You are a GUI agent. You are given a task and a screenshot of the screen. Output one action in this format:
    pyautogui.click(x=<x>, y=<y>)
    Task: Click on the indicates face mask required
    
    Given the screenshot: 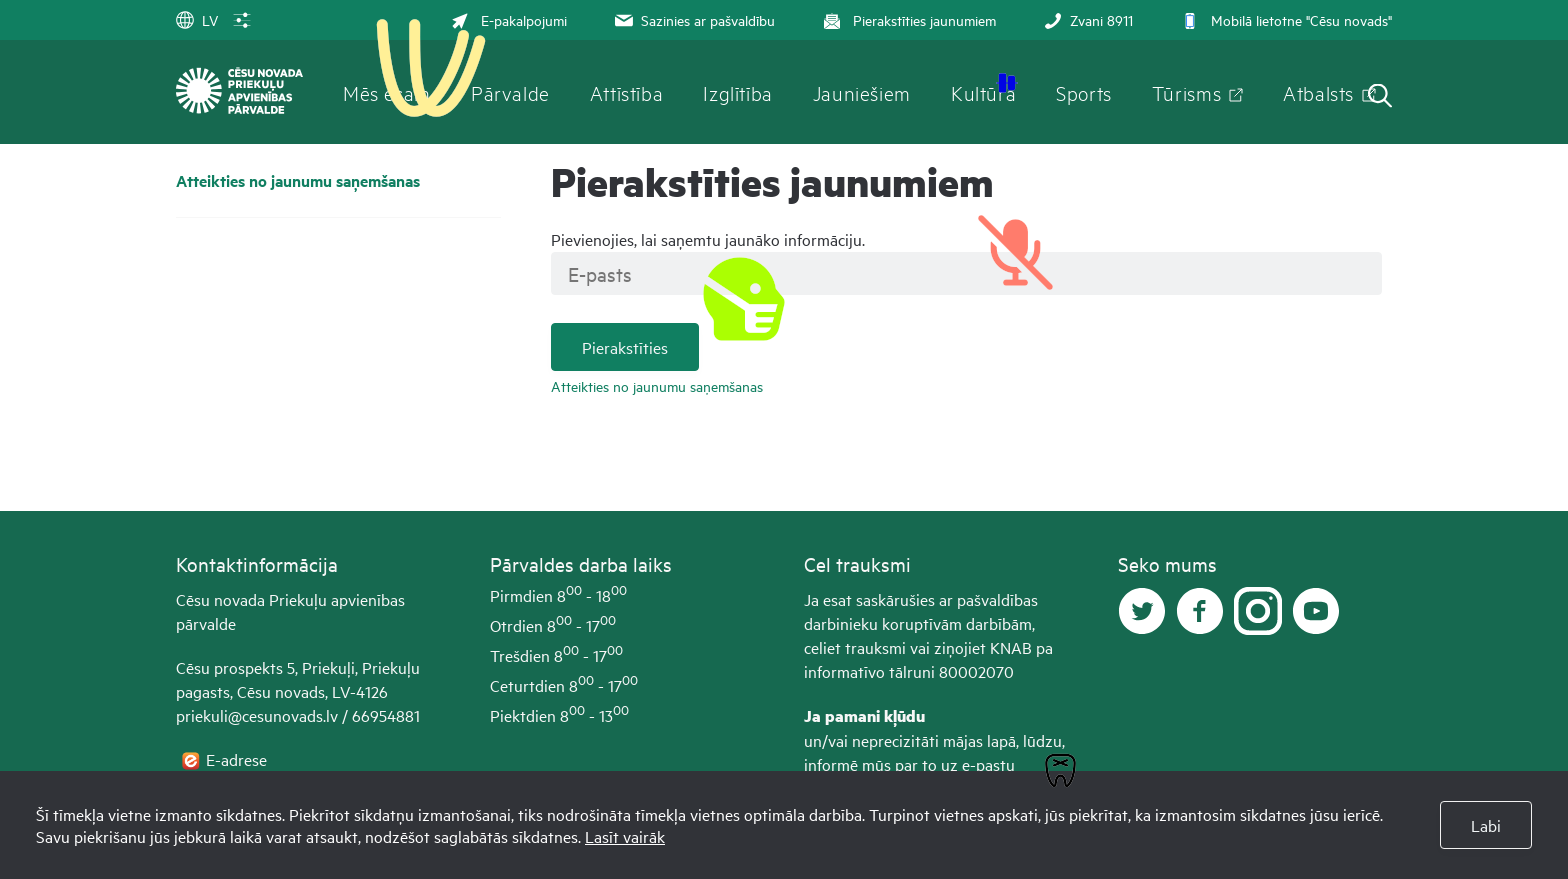 What is the action you would take?
    pyautogui.click(x=745, y=299)
    